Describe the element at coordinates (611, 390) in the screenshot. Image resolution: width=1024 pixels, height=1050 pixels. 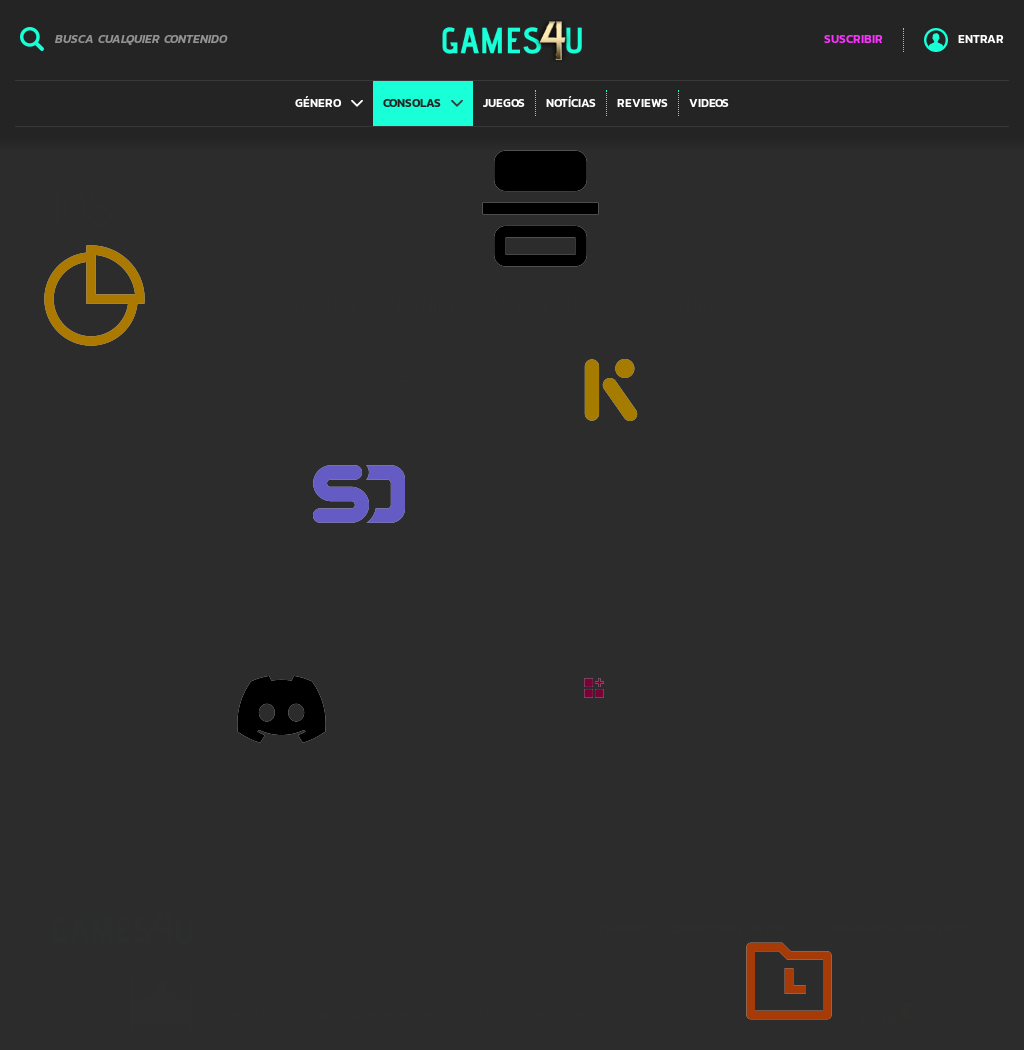
I see `kaios mobile operating system logo` at that location.